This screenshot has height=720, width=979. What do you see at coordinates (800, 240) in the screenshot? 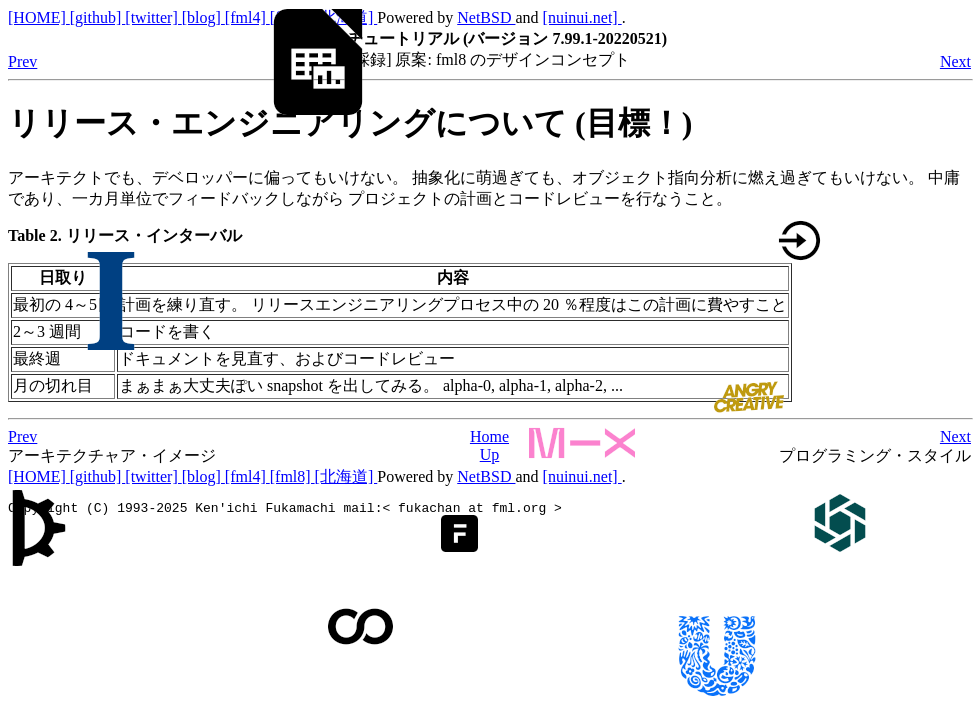
I see `log in to your account` at bounding box center [800, 240].